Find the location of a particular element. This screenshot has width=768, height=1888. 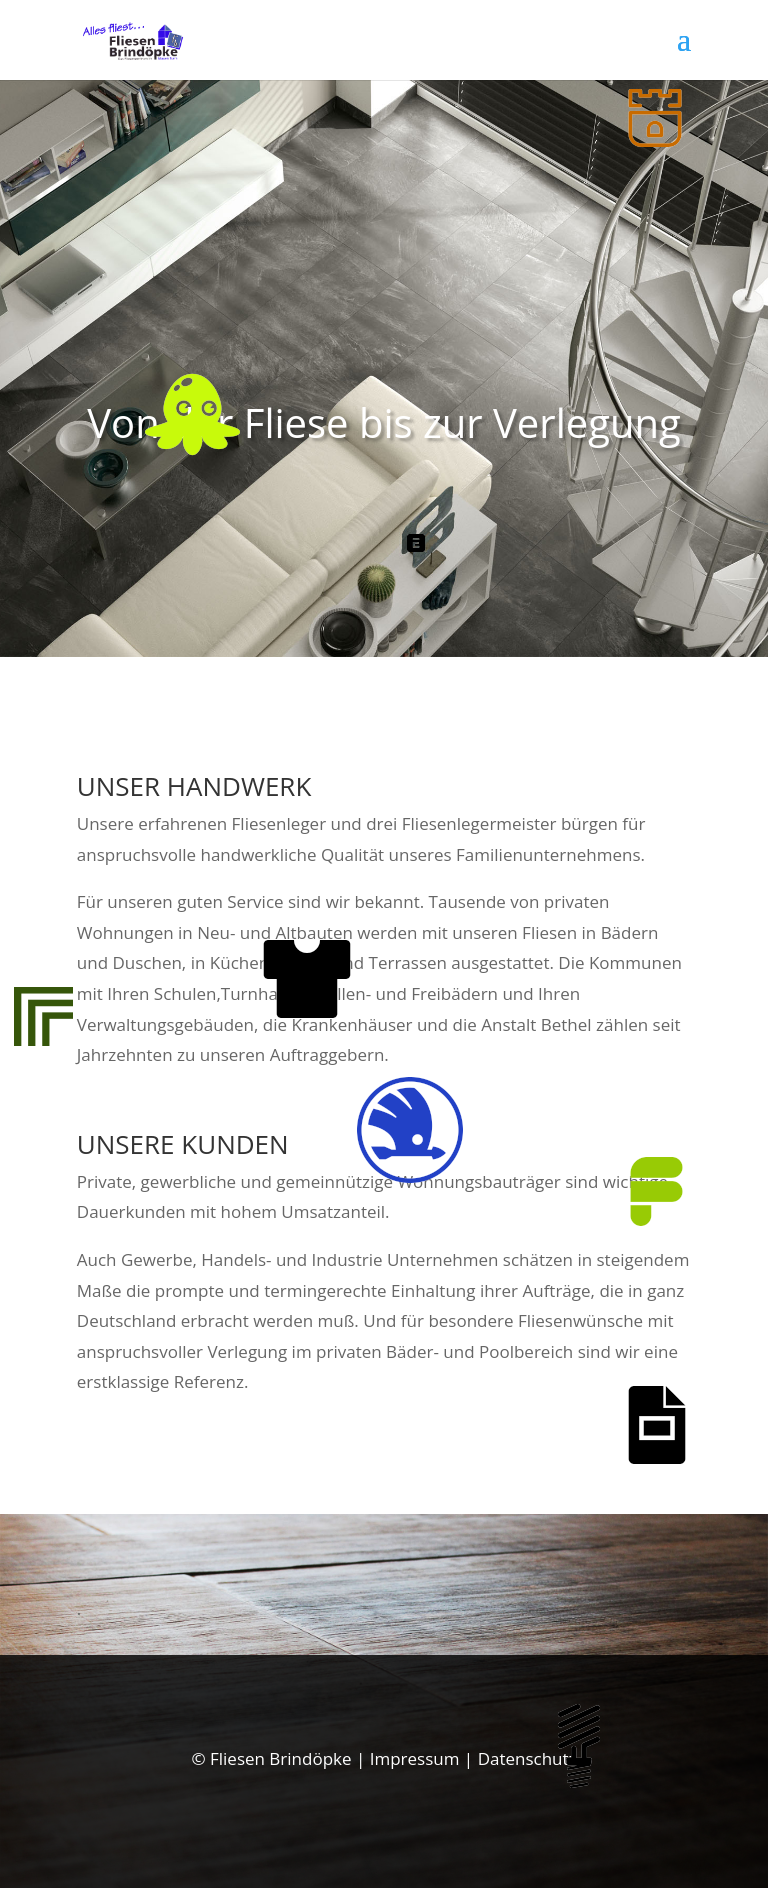

rook brand logo is located at coordinates (655, 118).